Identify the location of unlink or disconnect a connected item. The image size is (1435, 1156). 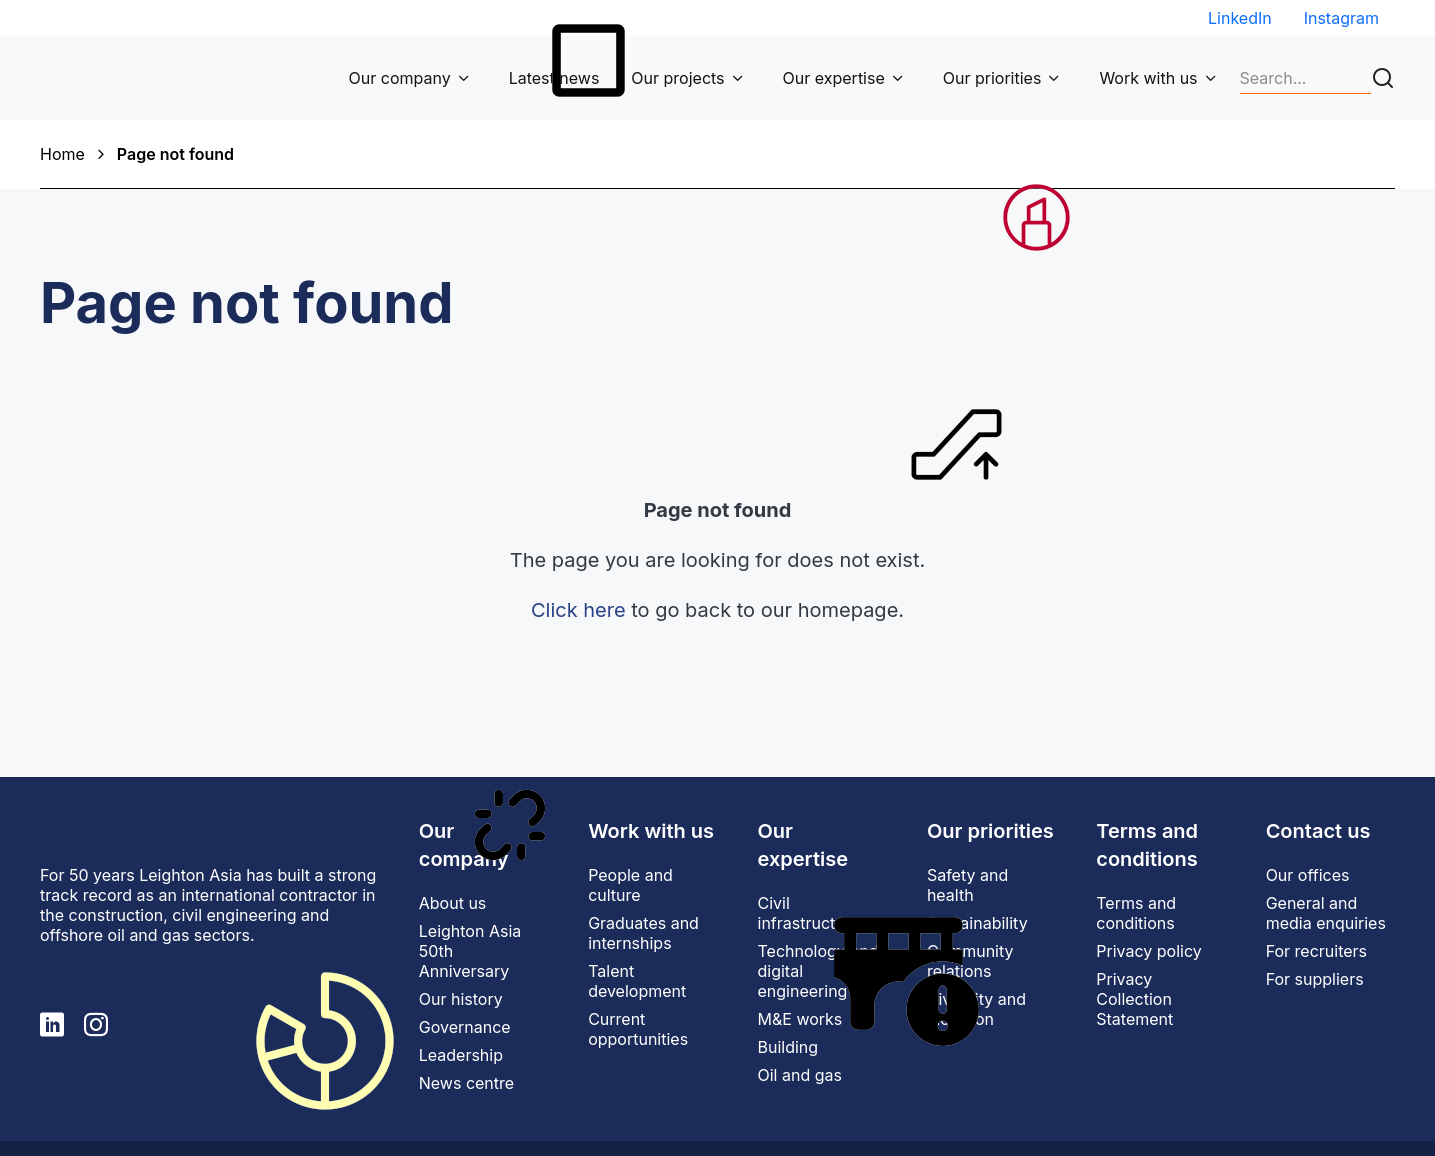
(510, 825).